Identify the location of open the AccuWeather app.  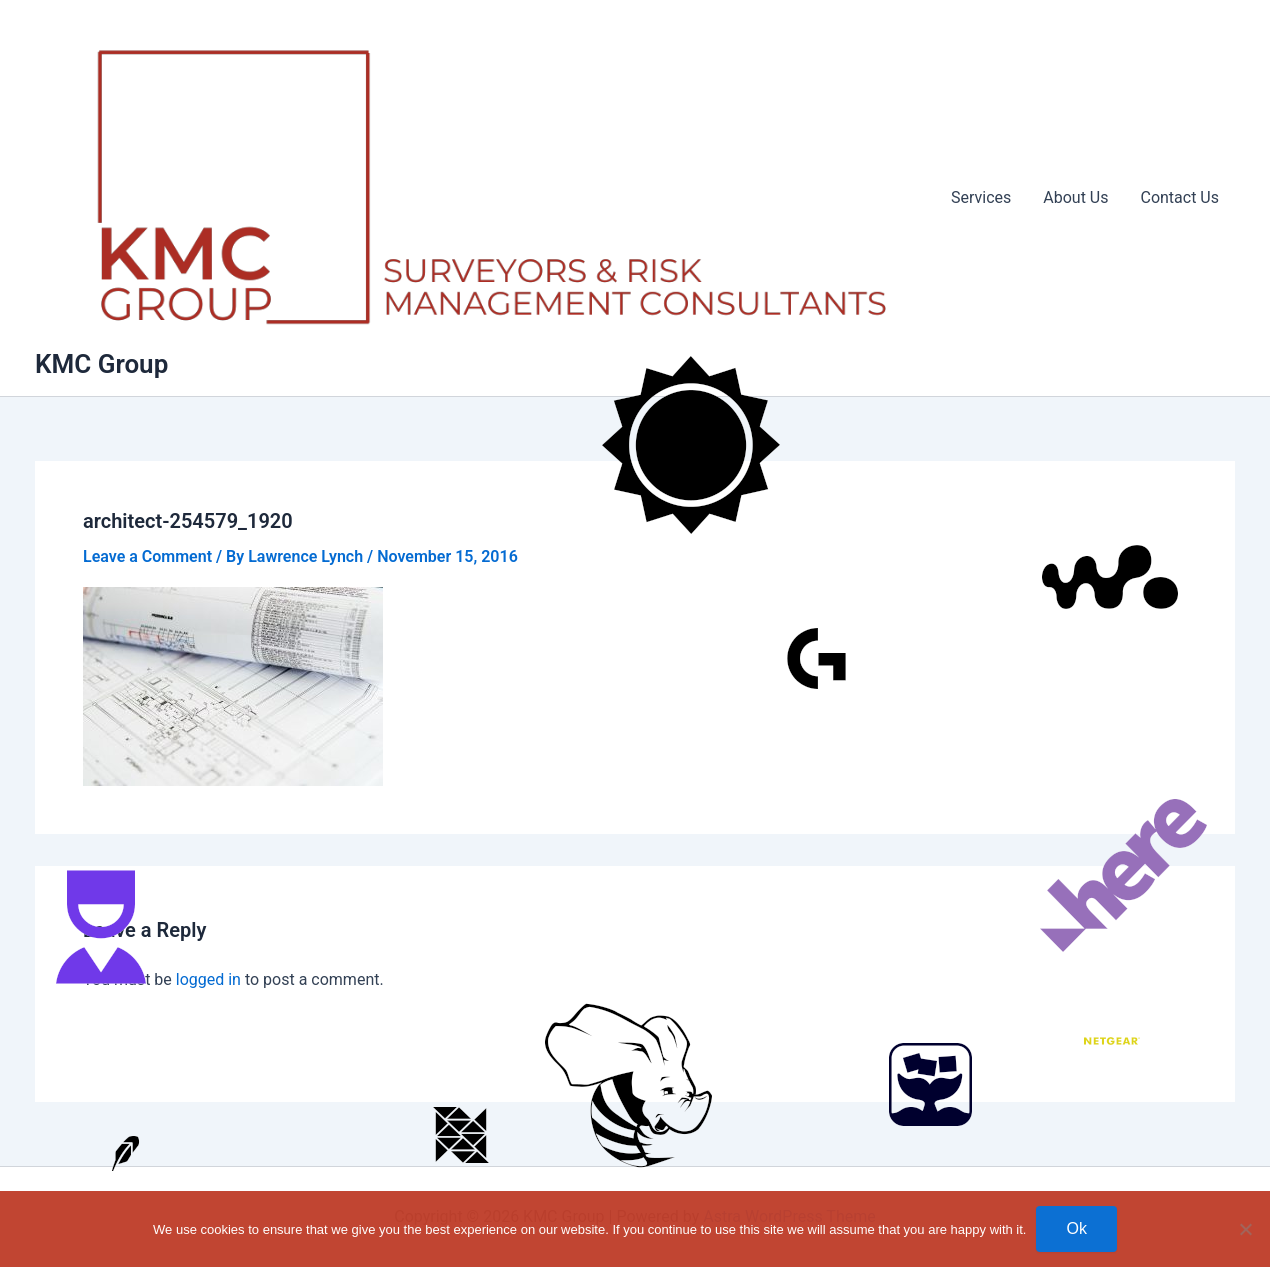
(691, 445).